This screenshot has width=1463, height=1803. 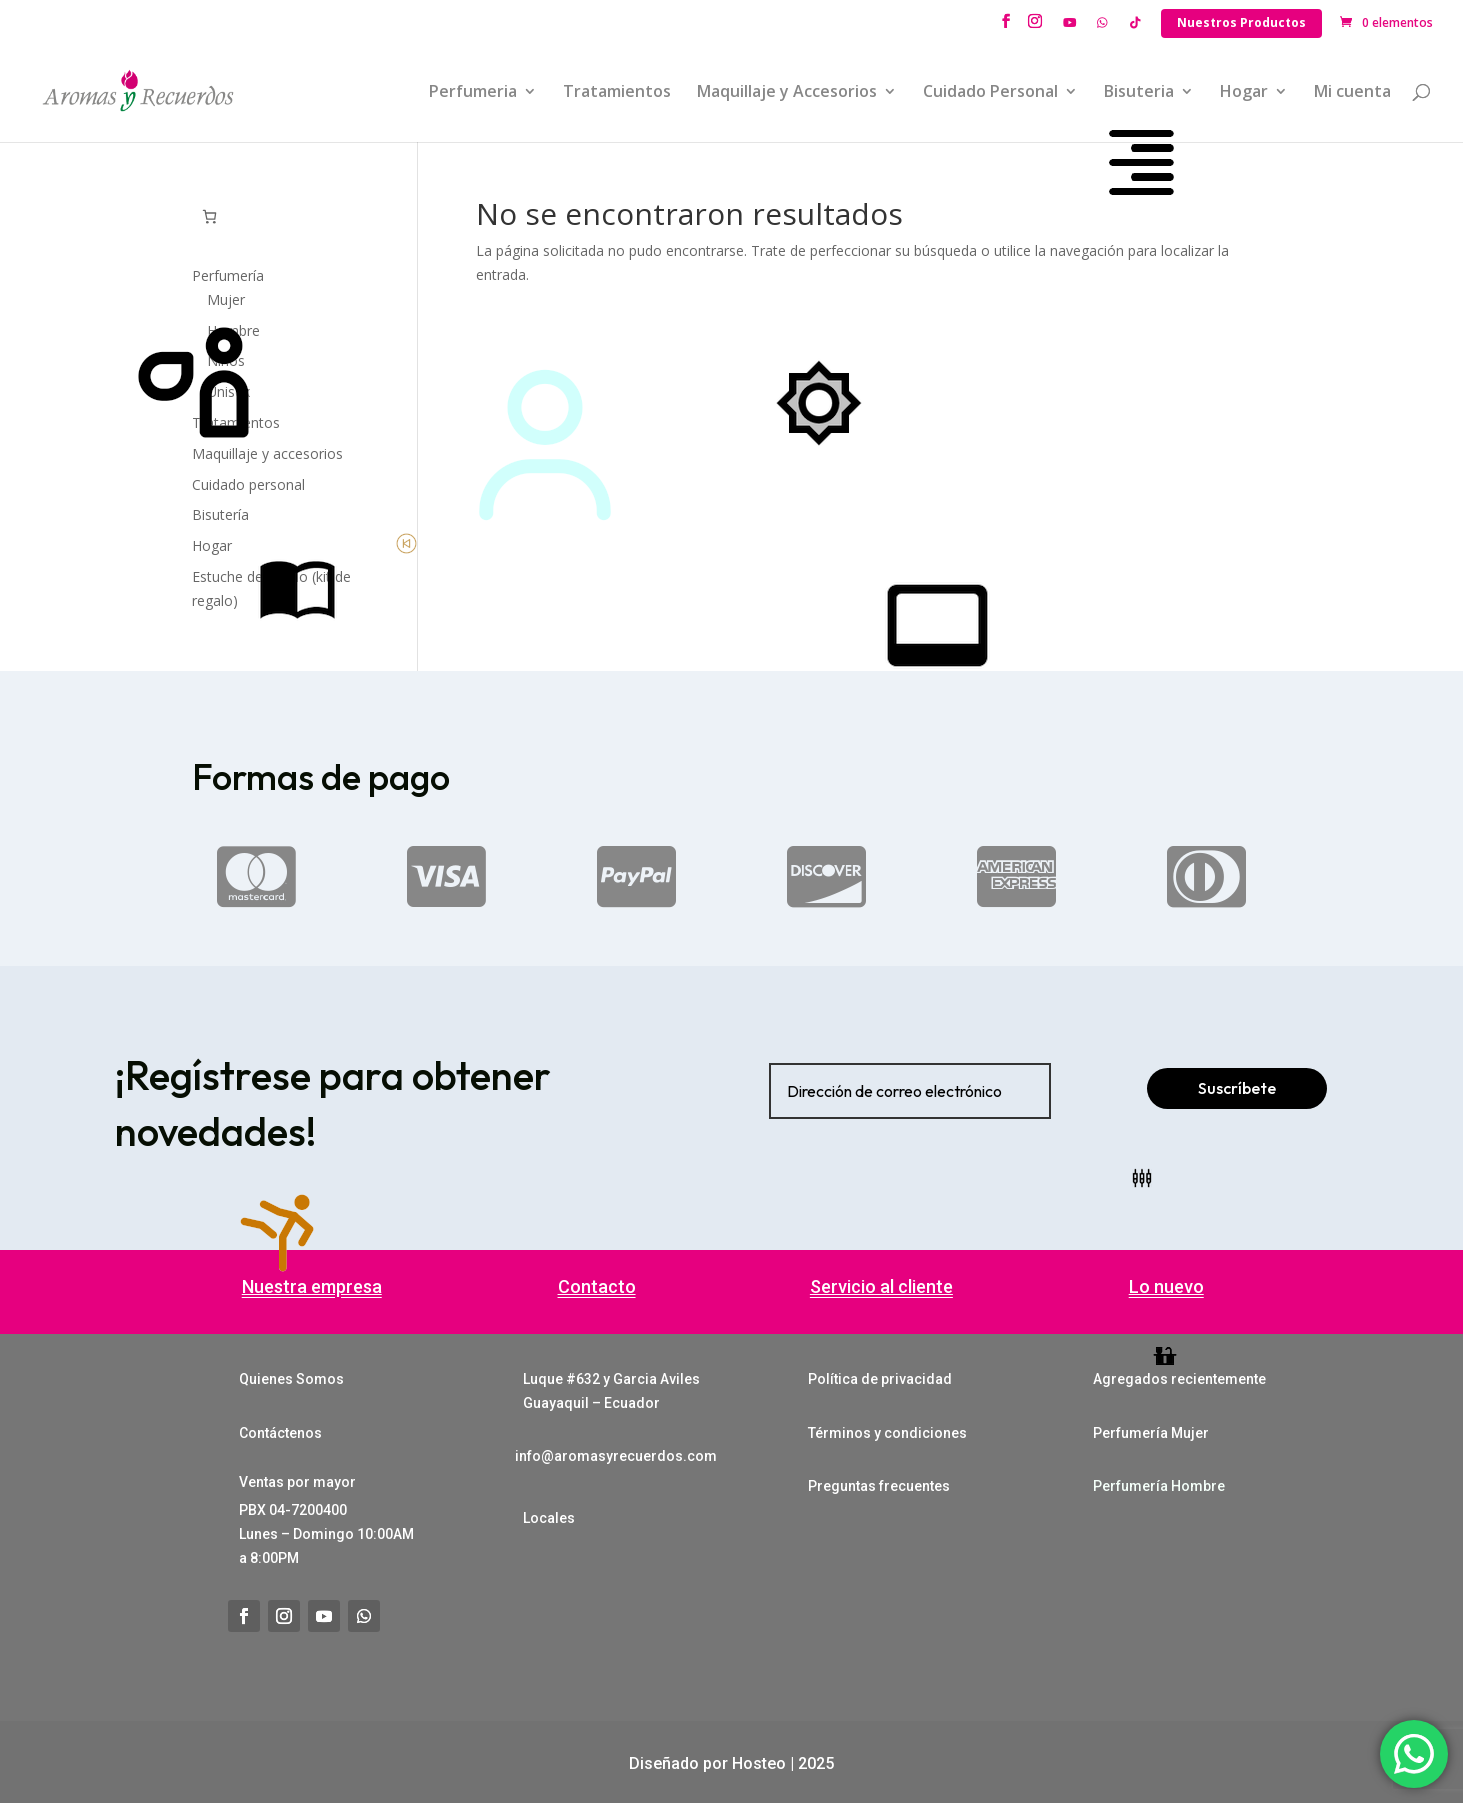 I want to click on configure audio or video input connections, so click(x=1142, y=1178).